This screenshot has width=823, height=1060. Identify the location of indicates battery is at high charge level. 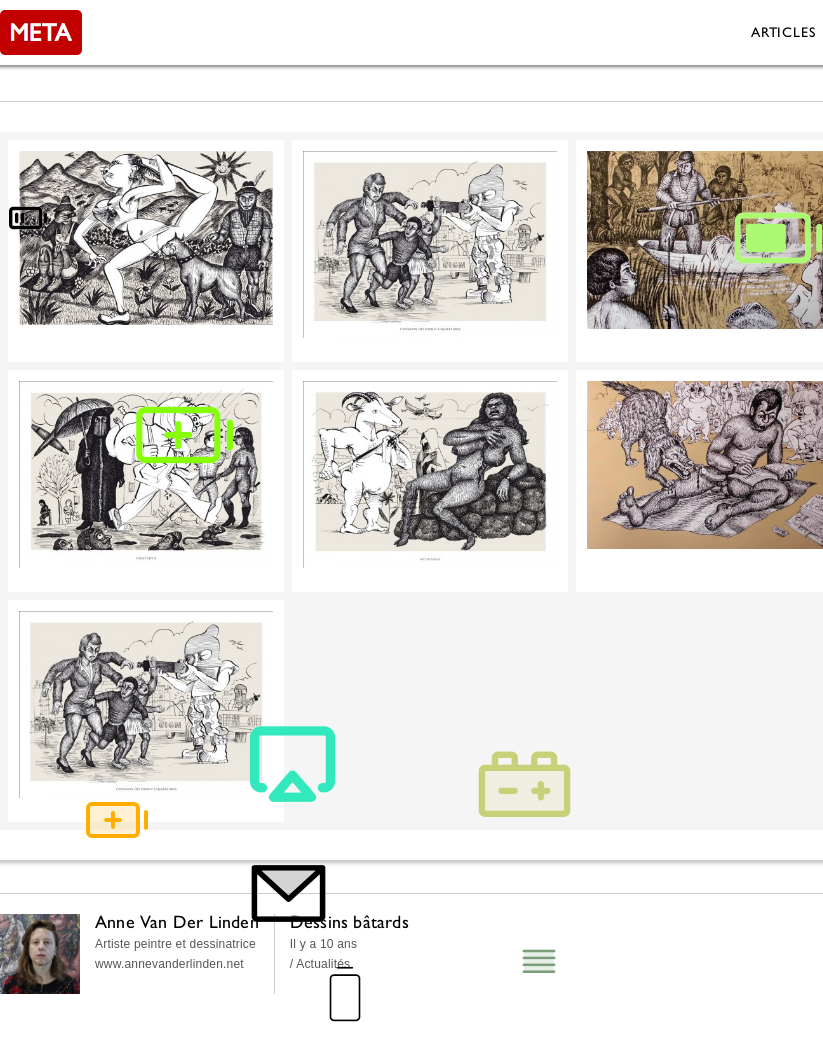
(777, 238).